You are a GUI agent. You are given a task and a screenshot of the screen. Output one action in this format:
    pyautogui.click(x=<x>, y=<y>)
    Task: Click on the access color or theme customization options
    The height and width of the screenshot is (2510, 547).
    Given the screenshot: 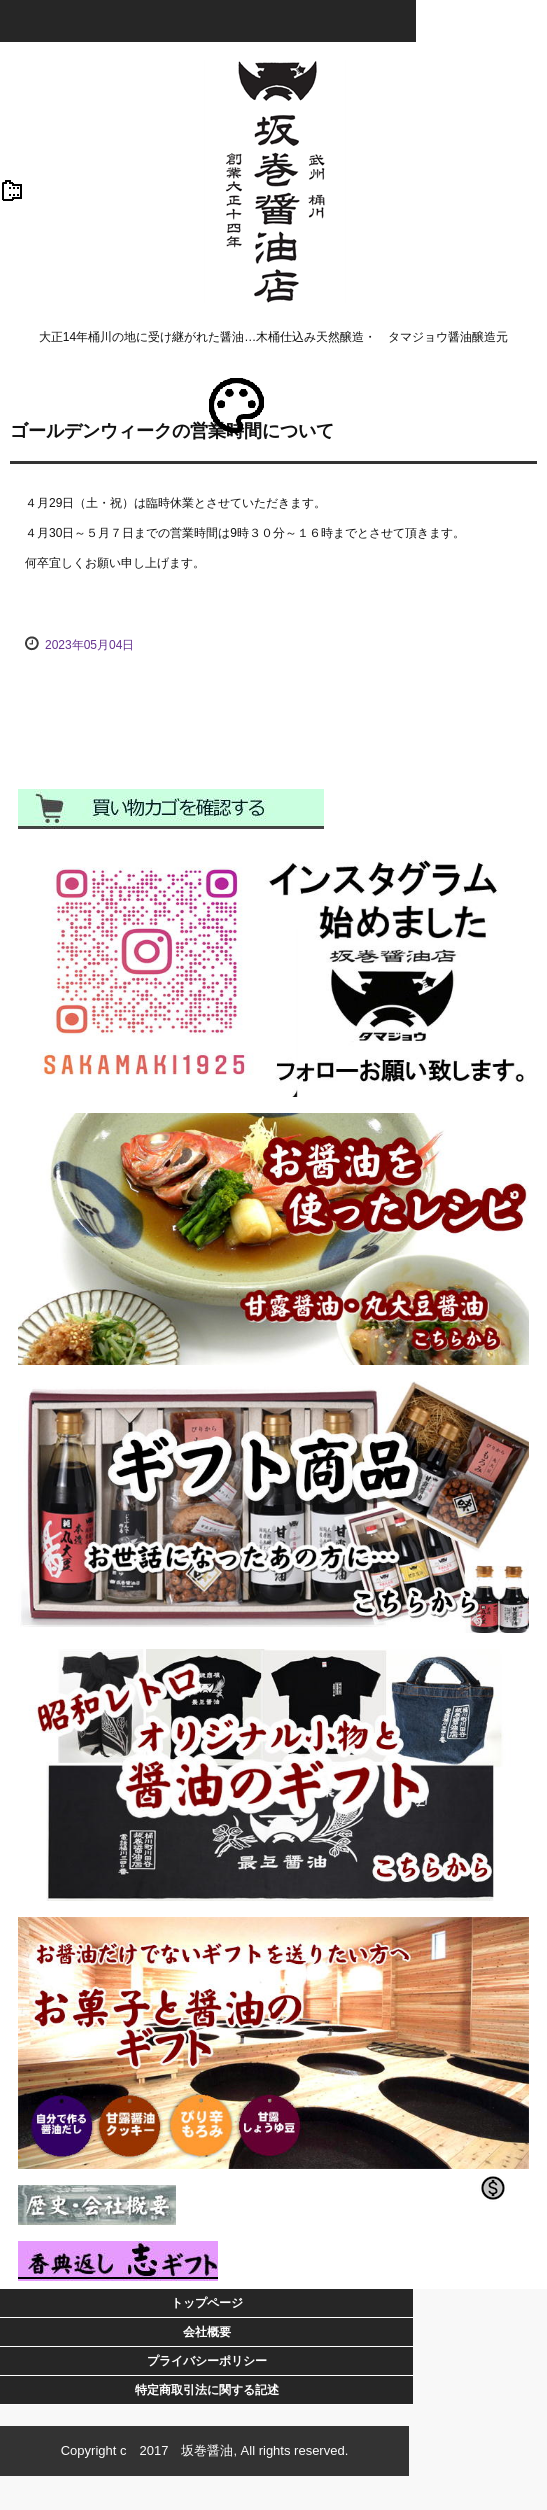 What is the action you would take?
    pyautogui.click(x=236, y=405)
    